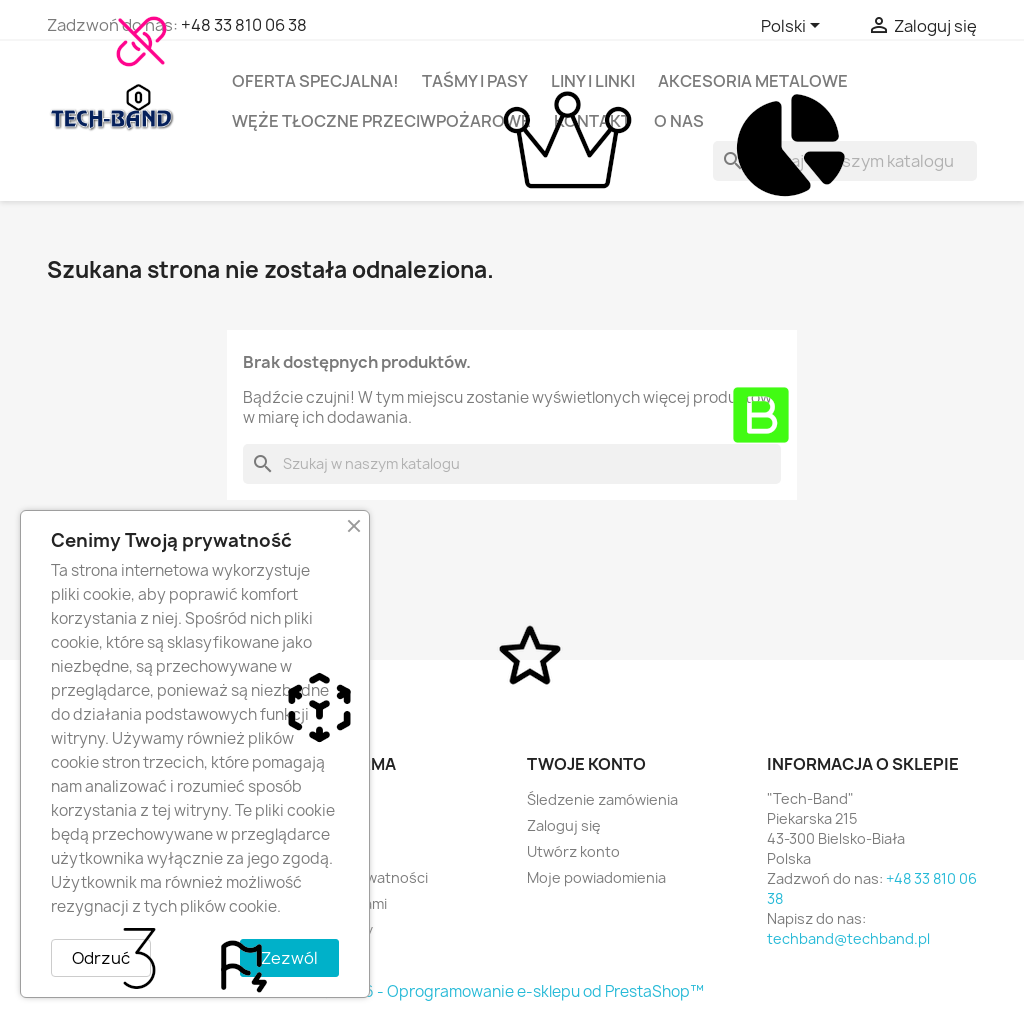 The height and width of the screenshot is (1018, 1024). What do you see at coordinates (530, 656) in the screenshot?
I see `add to favorites` at bounding box center [530, 656].